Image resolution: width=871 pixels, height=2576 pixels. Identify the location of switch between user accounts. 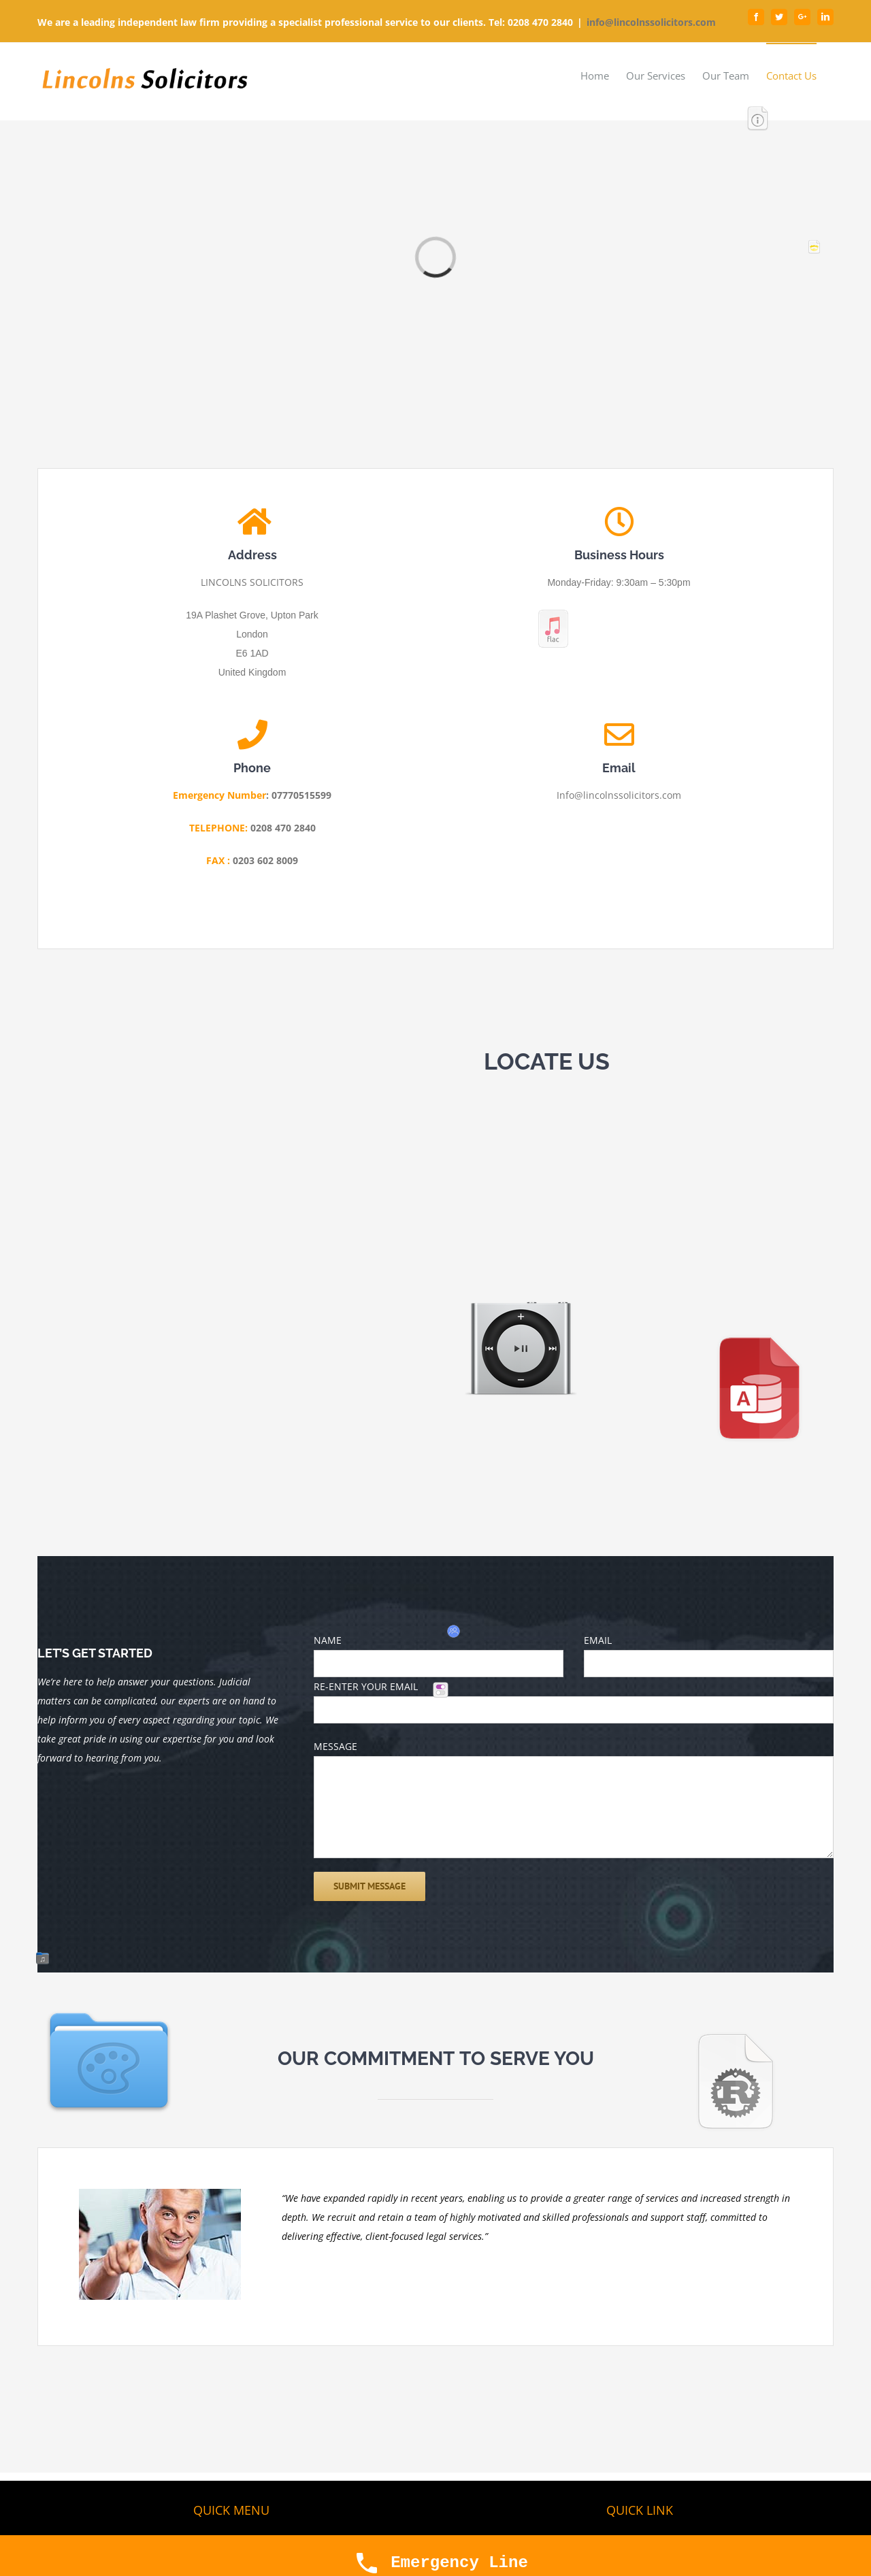
(453, 1631).